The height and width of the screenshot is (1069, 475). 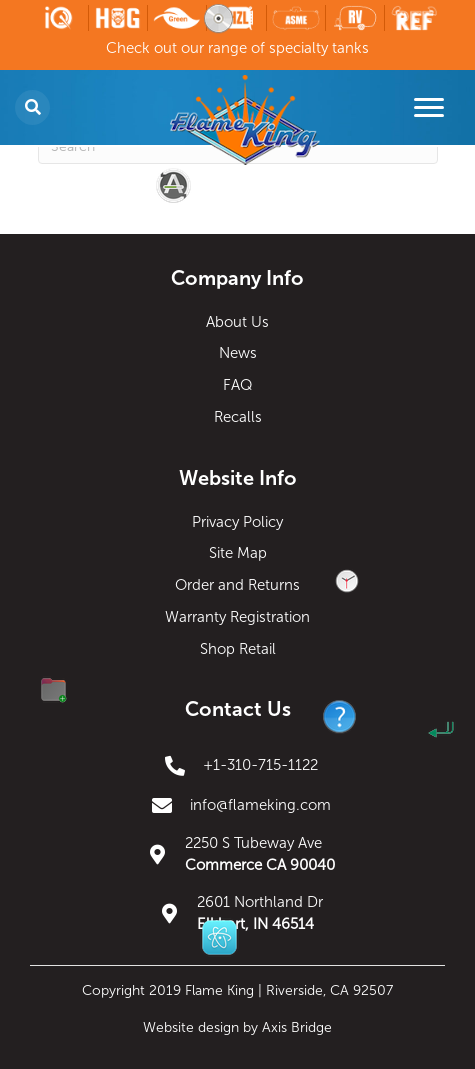 What do you see at coordinates (339, 716) in the screenshot?
I see `open help or support center` at bounding box center [339, 716].